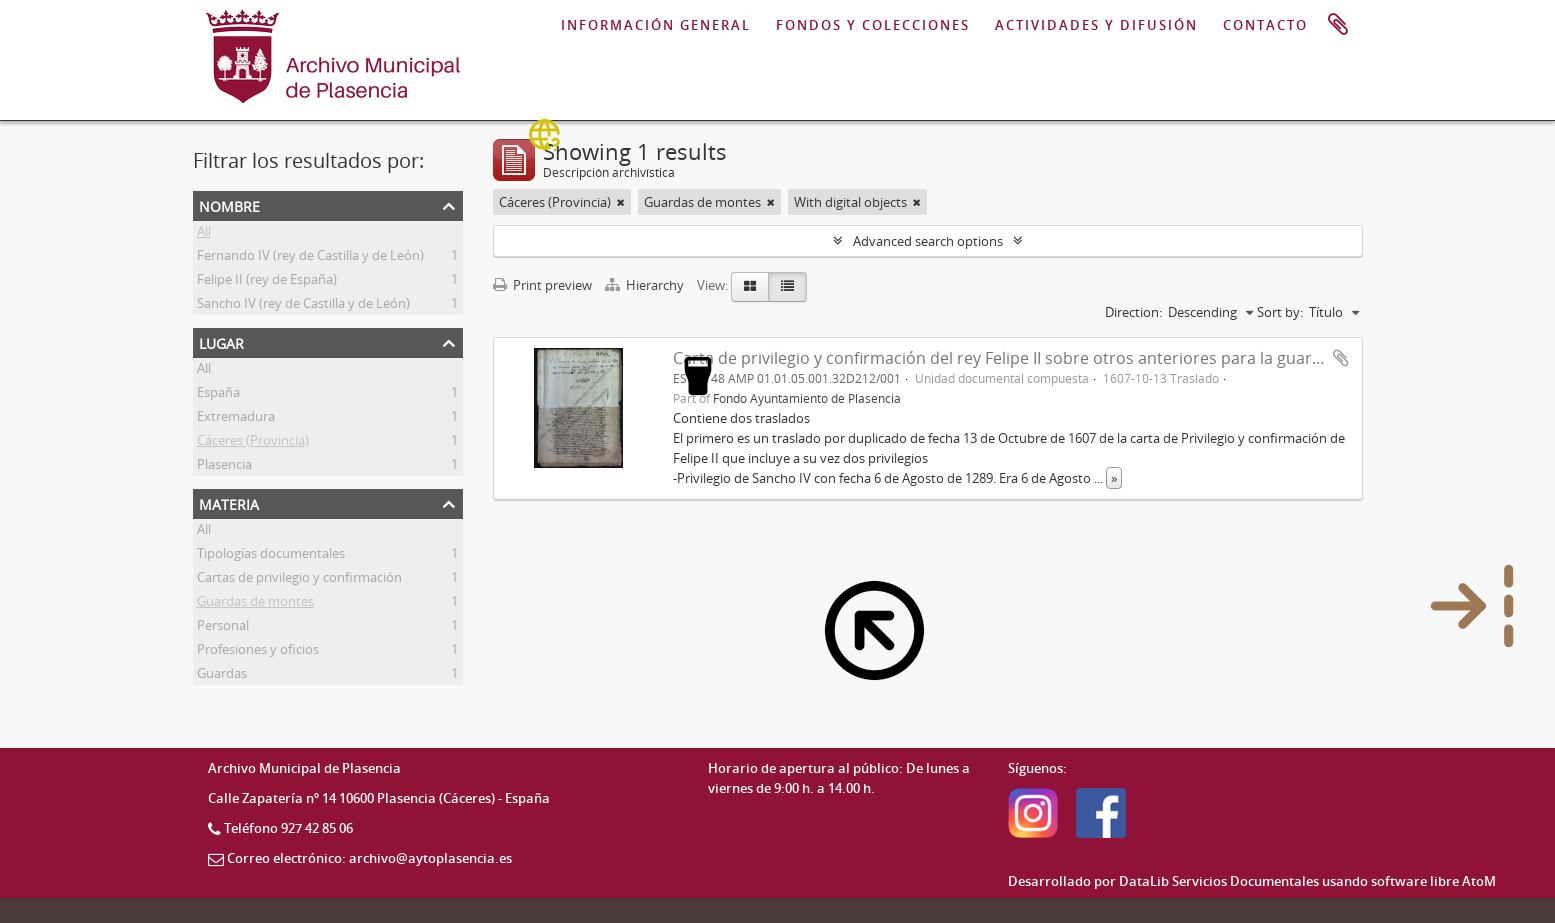  I want to click on navigate back to previous screen, so click(874, 630).